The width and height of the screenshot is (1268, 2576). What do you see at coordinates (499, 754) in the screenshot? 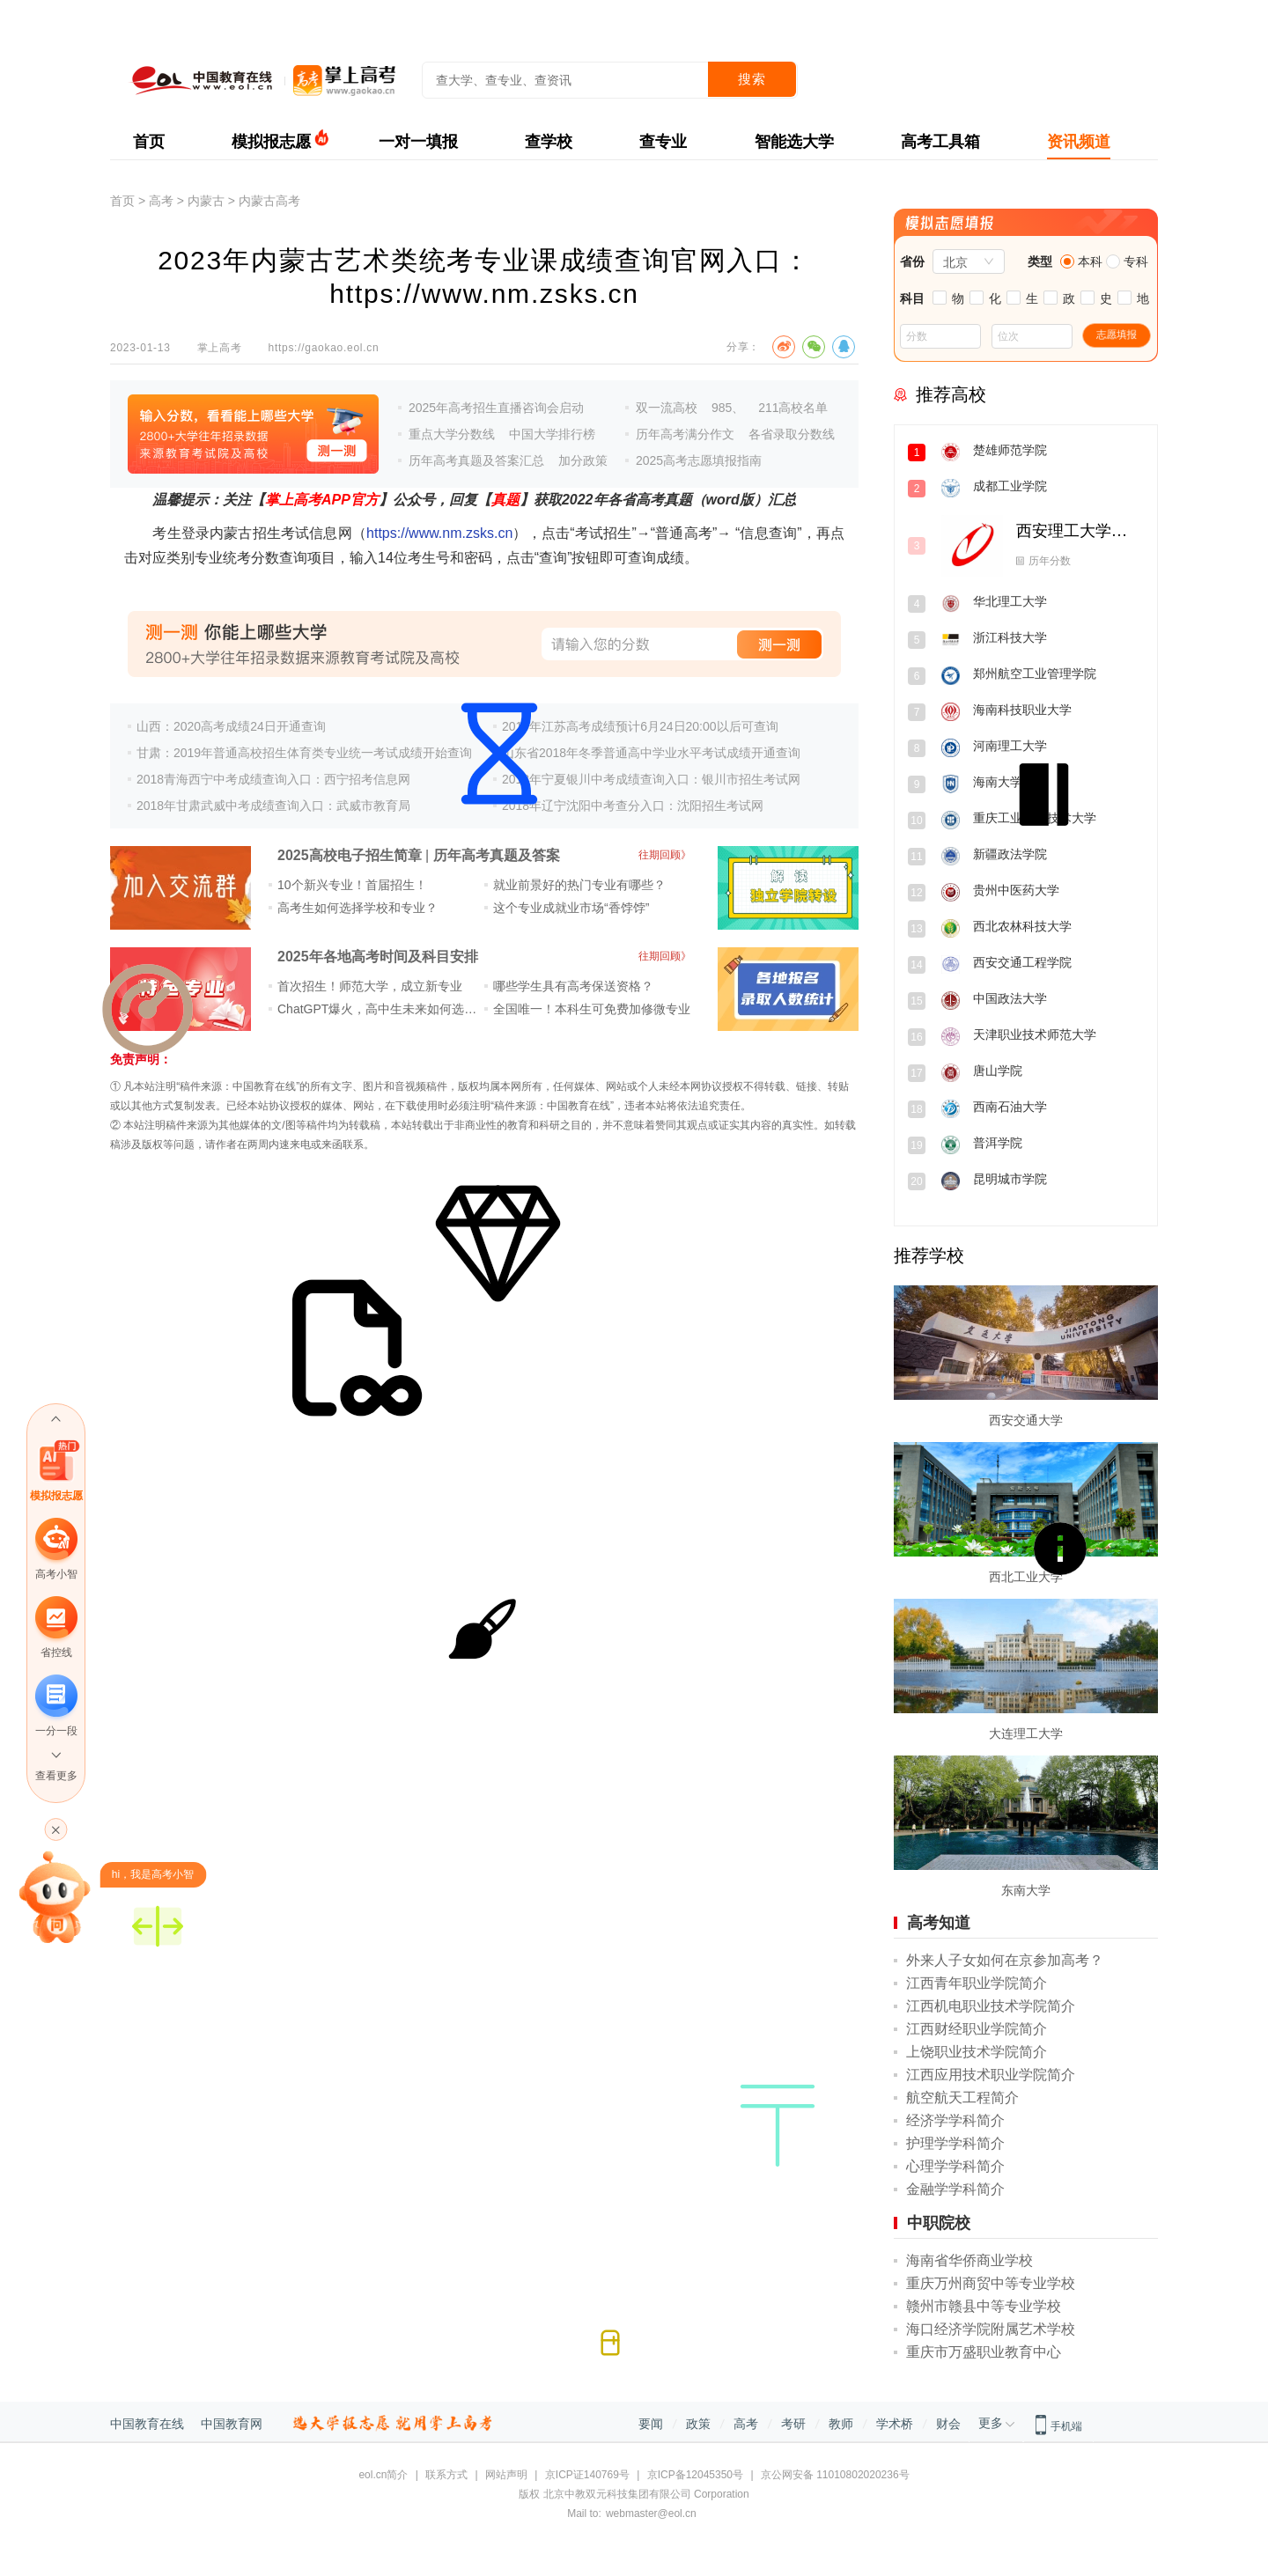
I see `indicates a process is waiting or pending` at bounding box center [499, 754].